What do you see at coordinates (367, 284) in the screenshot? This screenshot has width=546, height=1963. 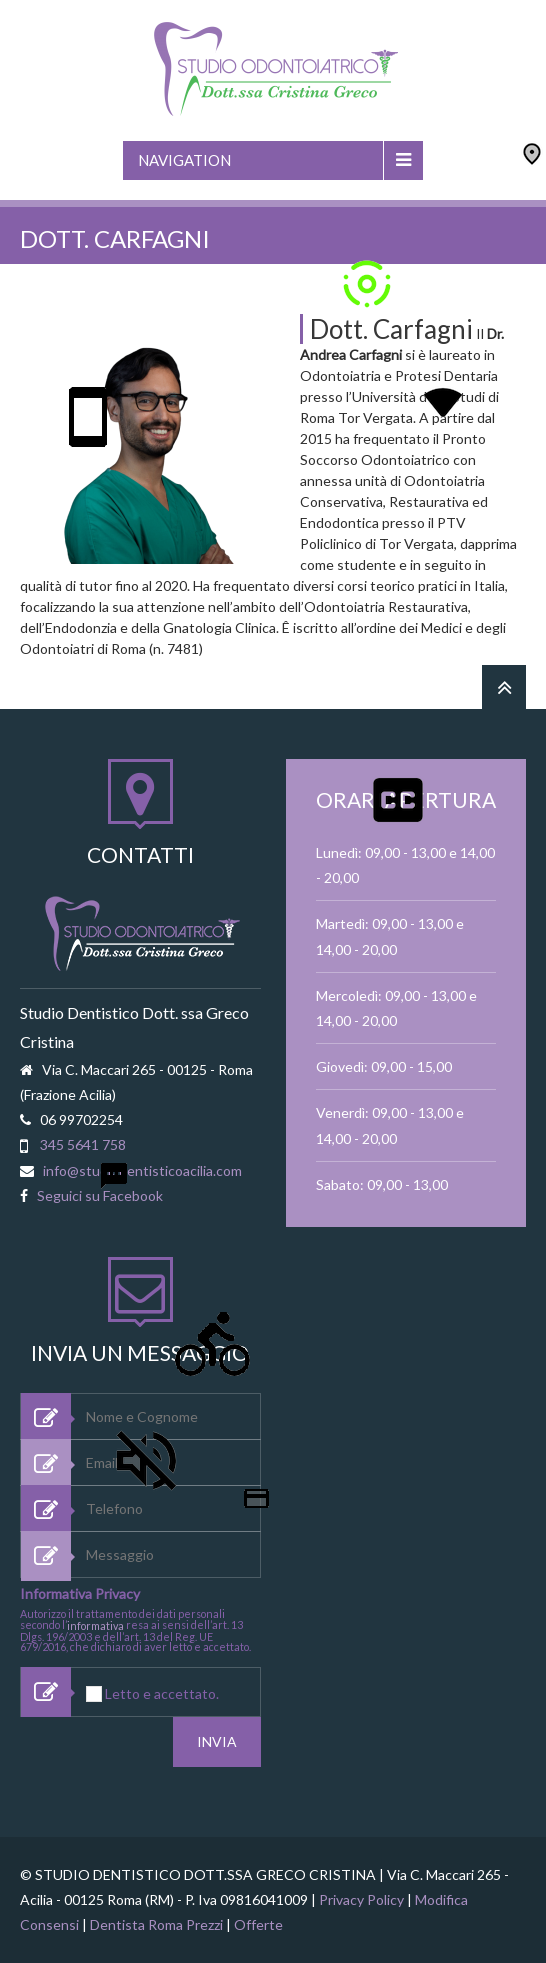 I see `access science or chemistry features` at bounding box center [367, 284].